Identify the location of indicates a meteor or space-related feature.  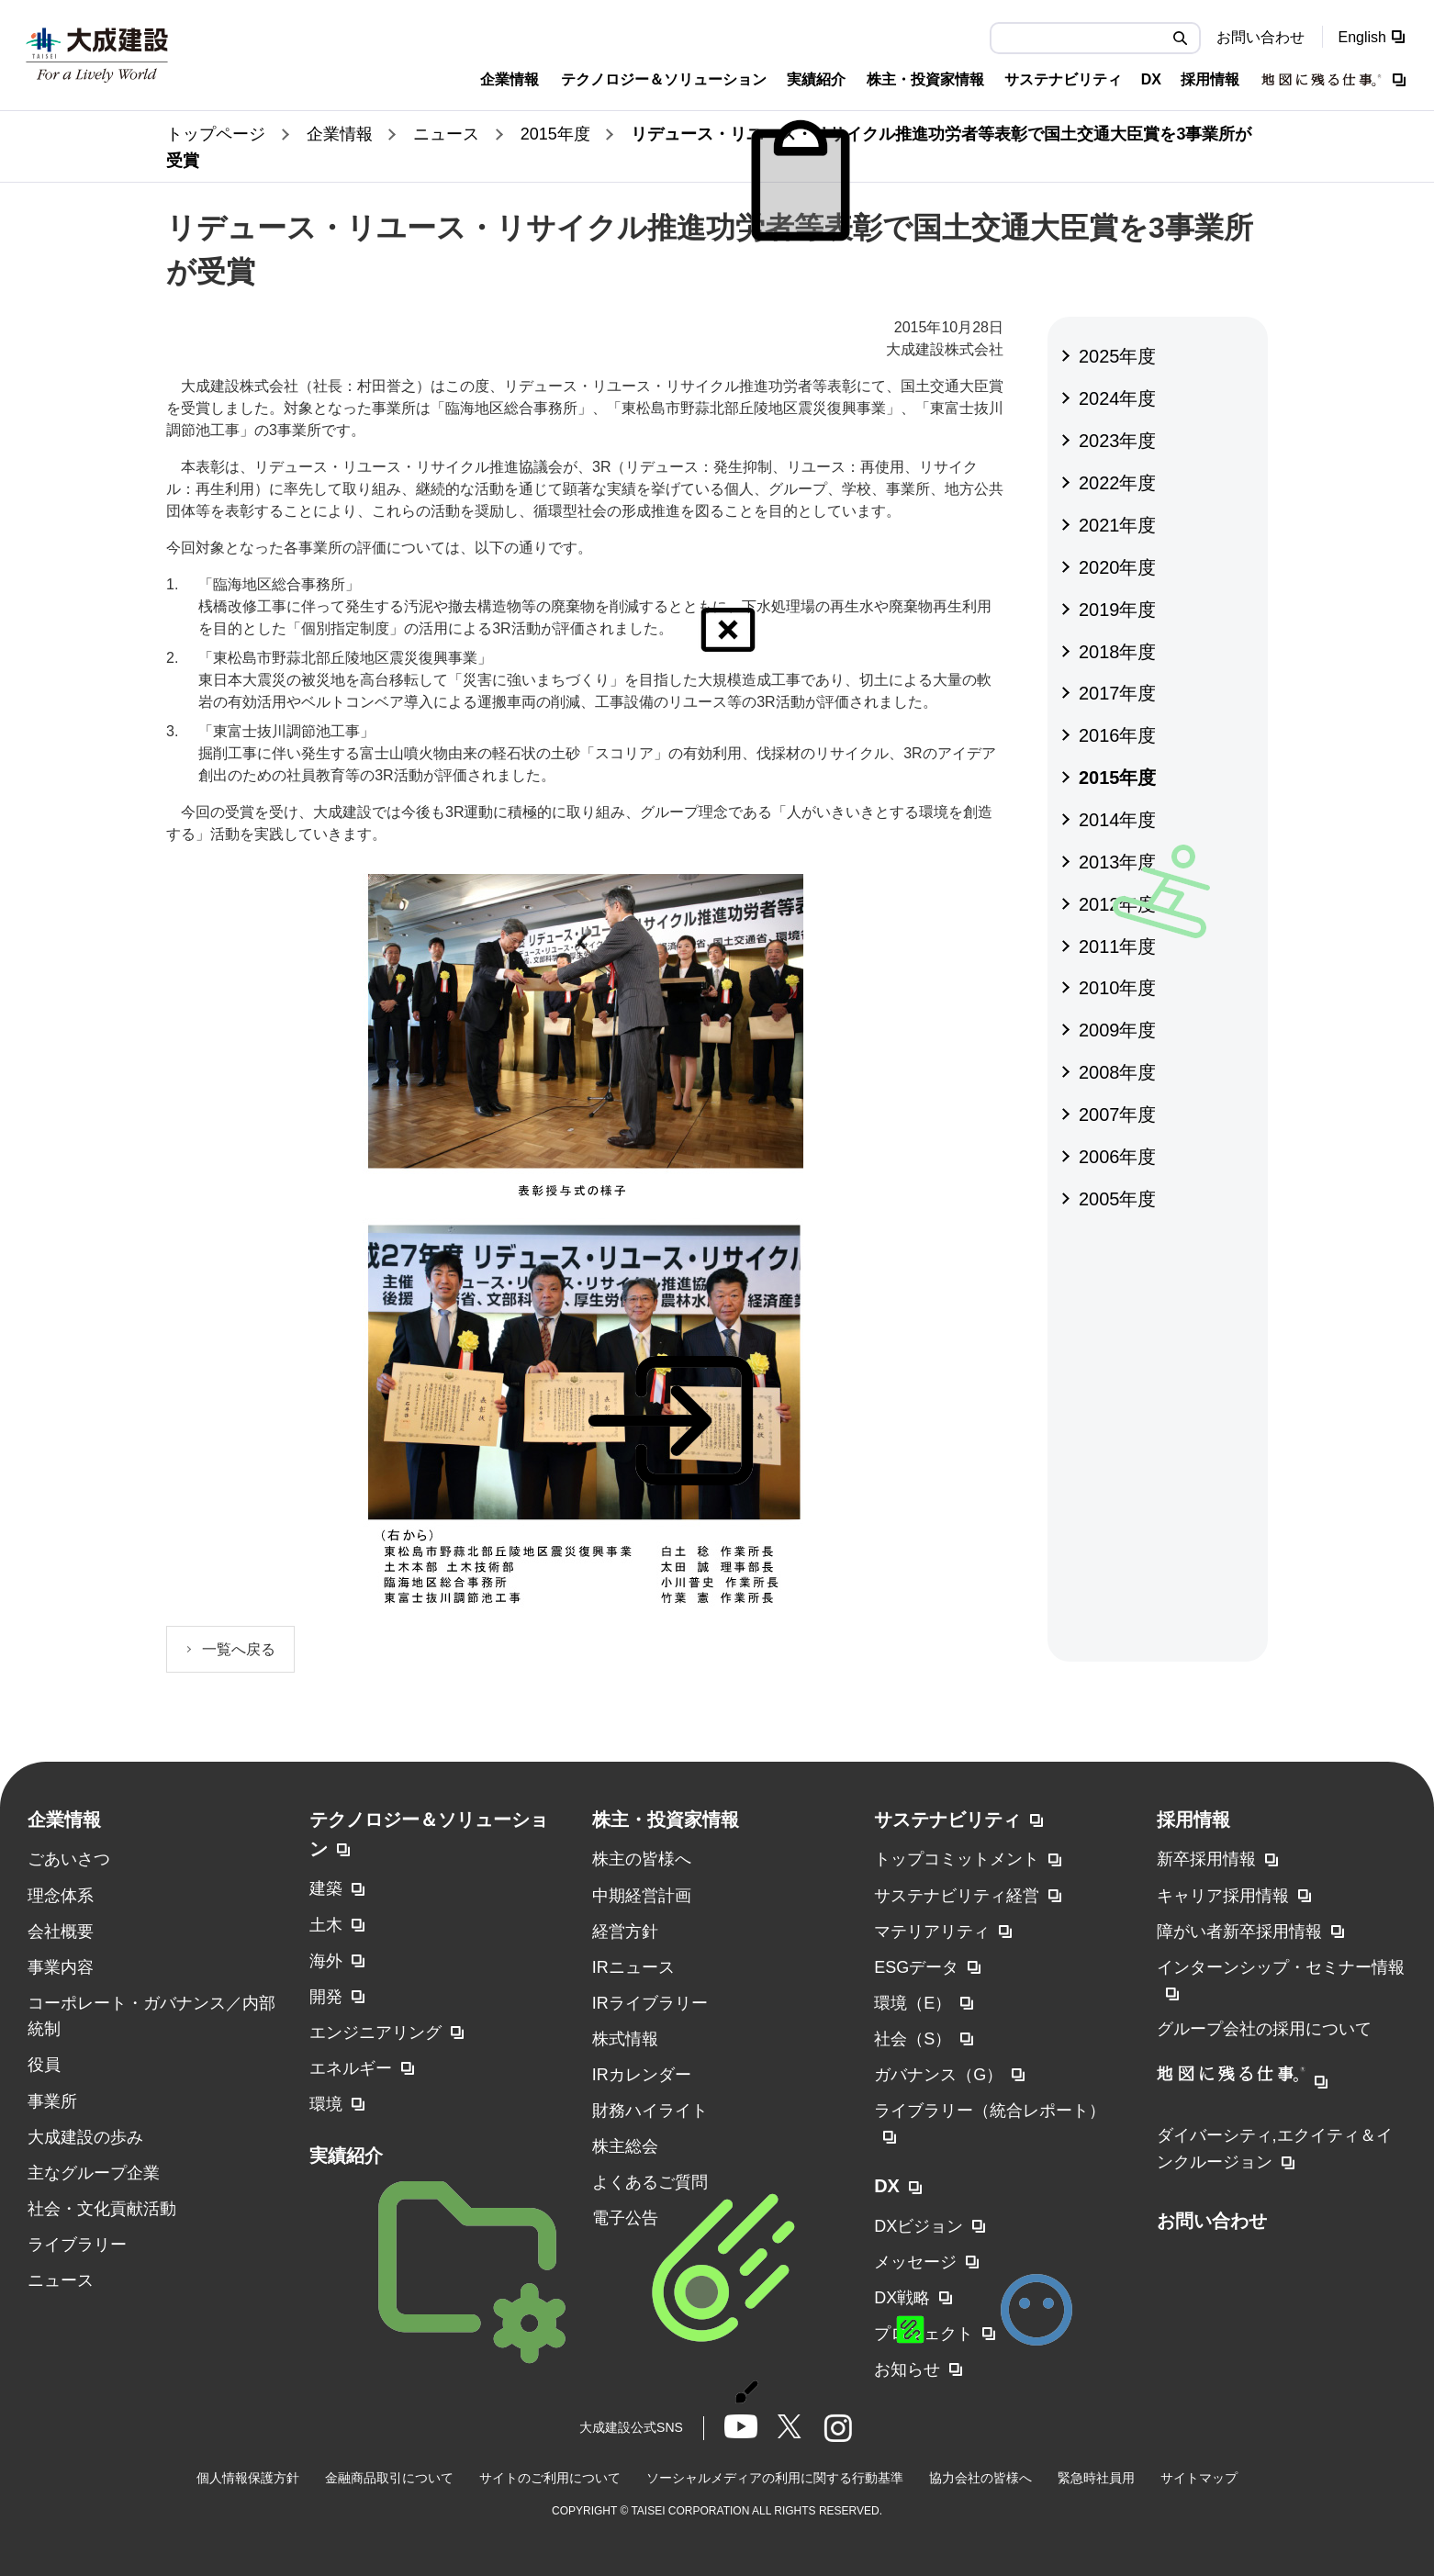
(723, 2270).